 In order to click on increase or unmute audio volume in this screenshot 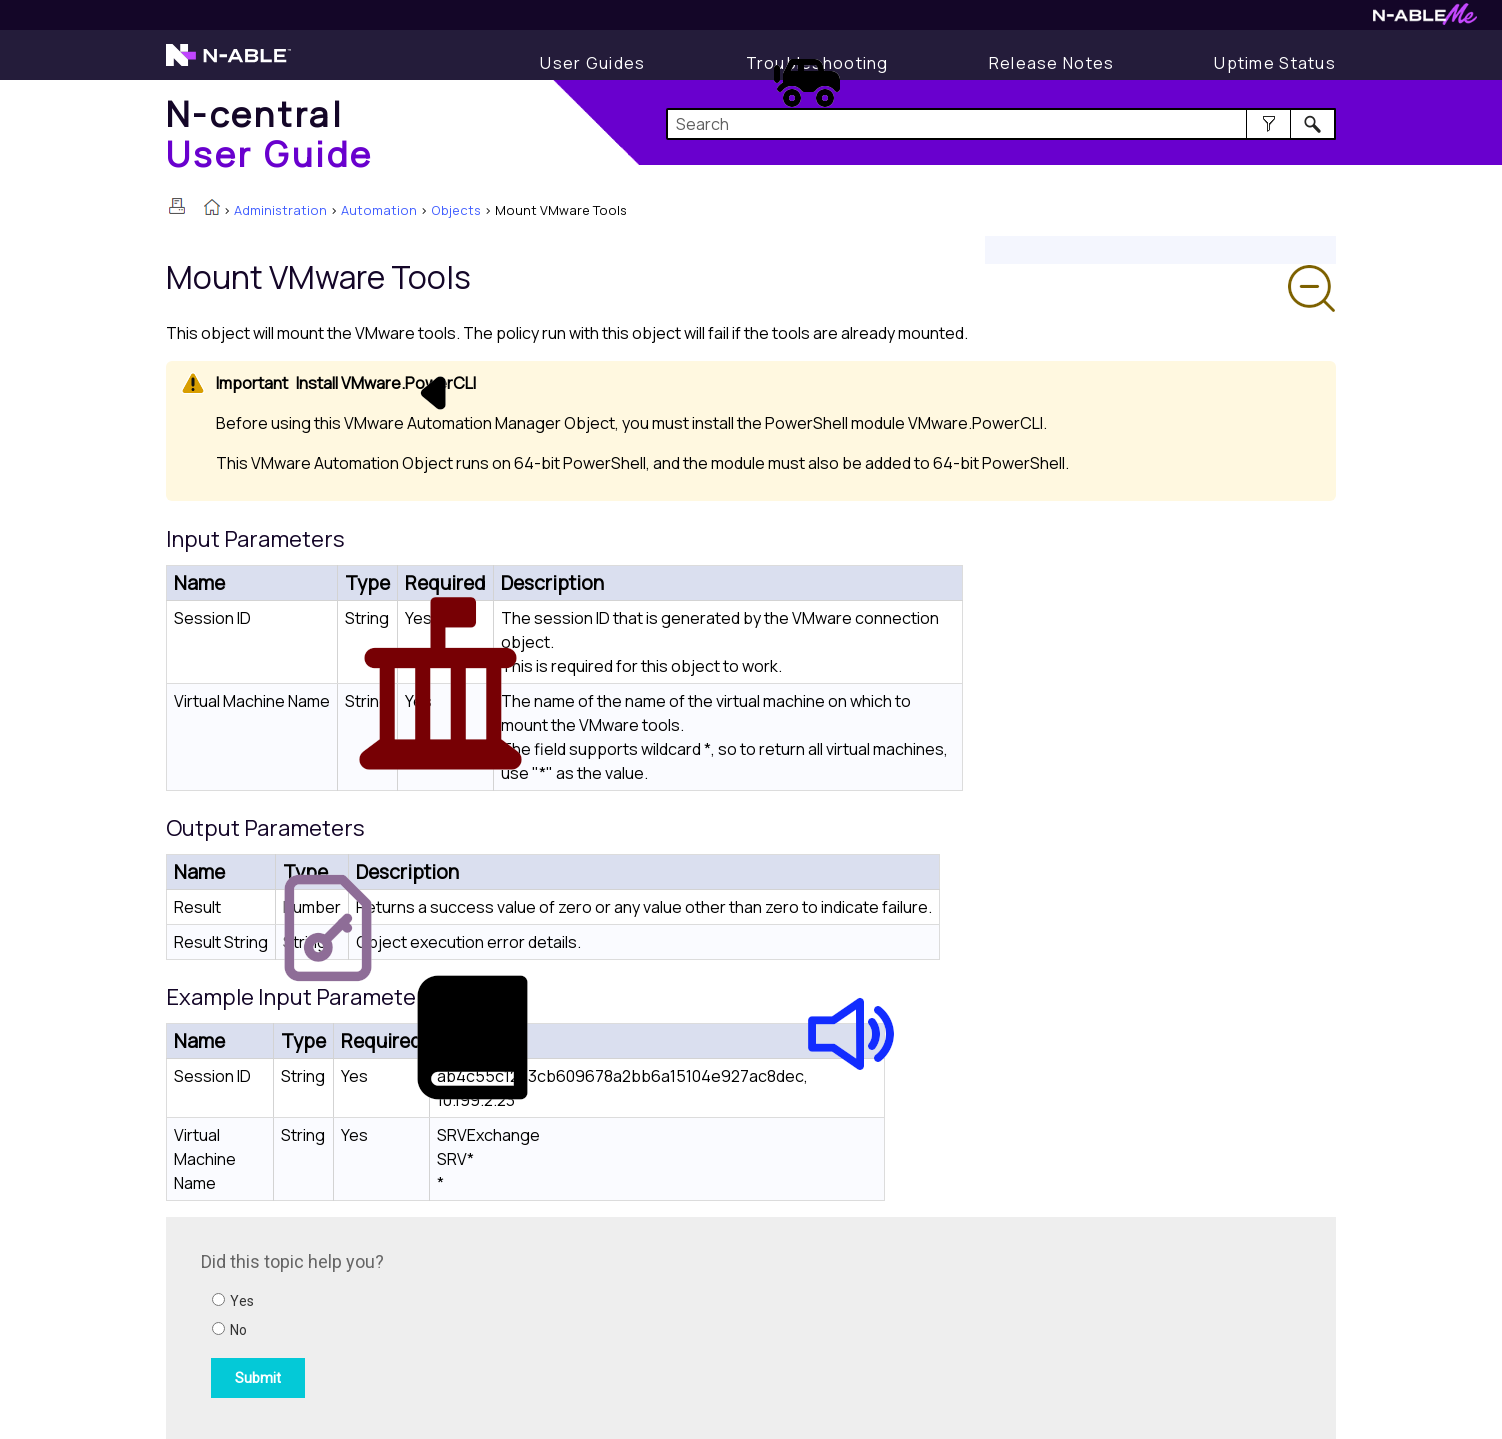, I will do `click(850, 1034)`.